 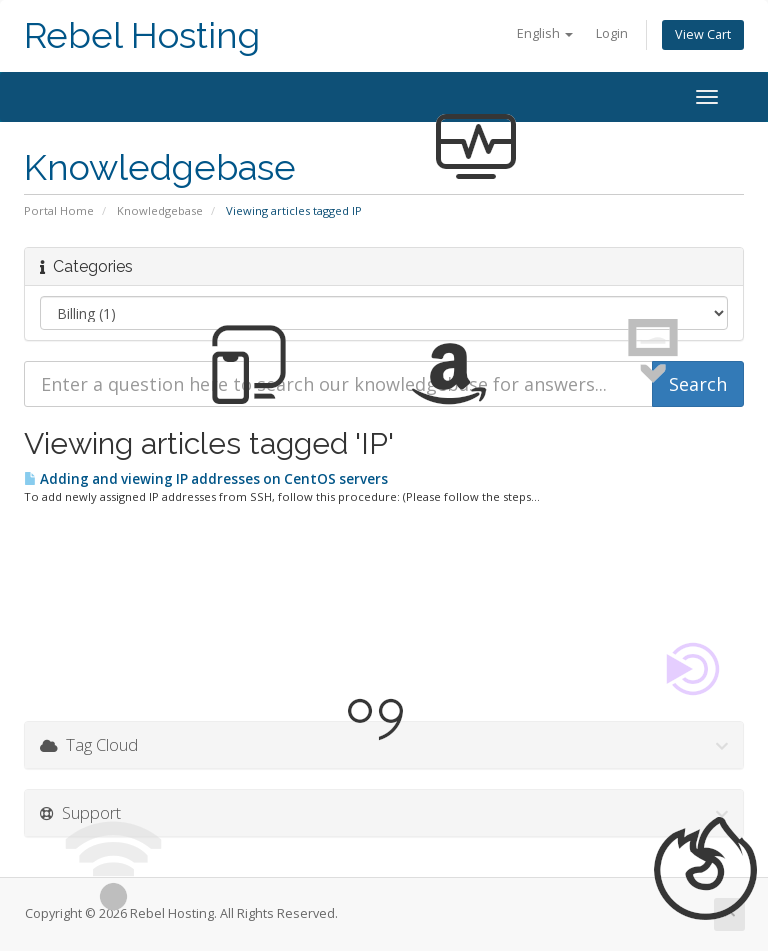 I want to click on indicates punctuation input mode is active in fcitx, so click(x=375, y=719).